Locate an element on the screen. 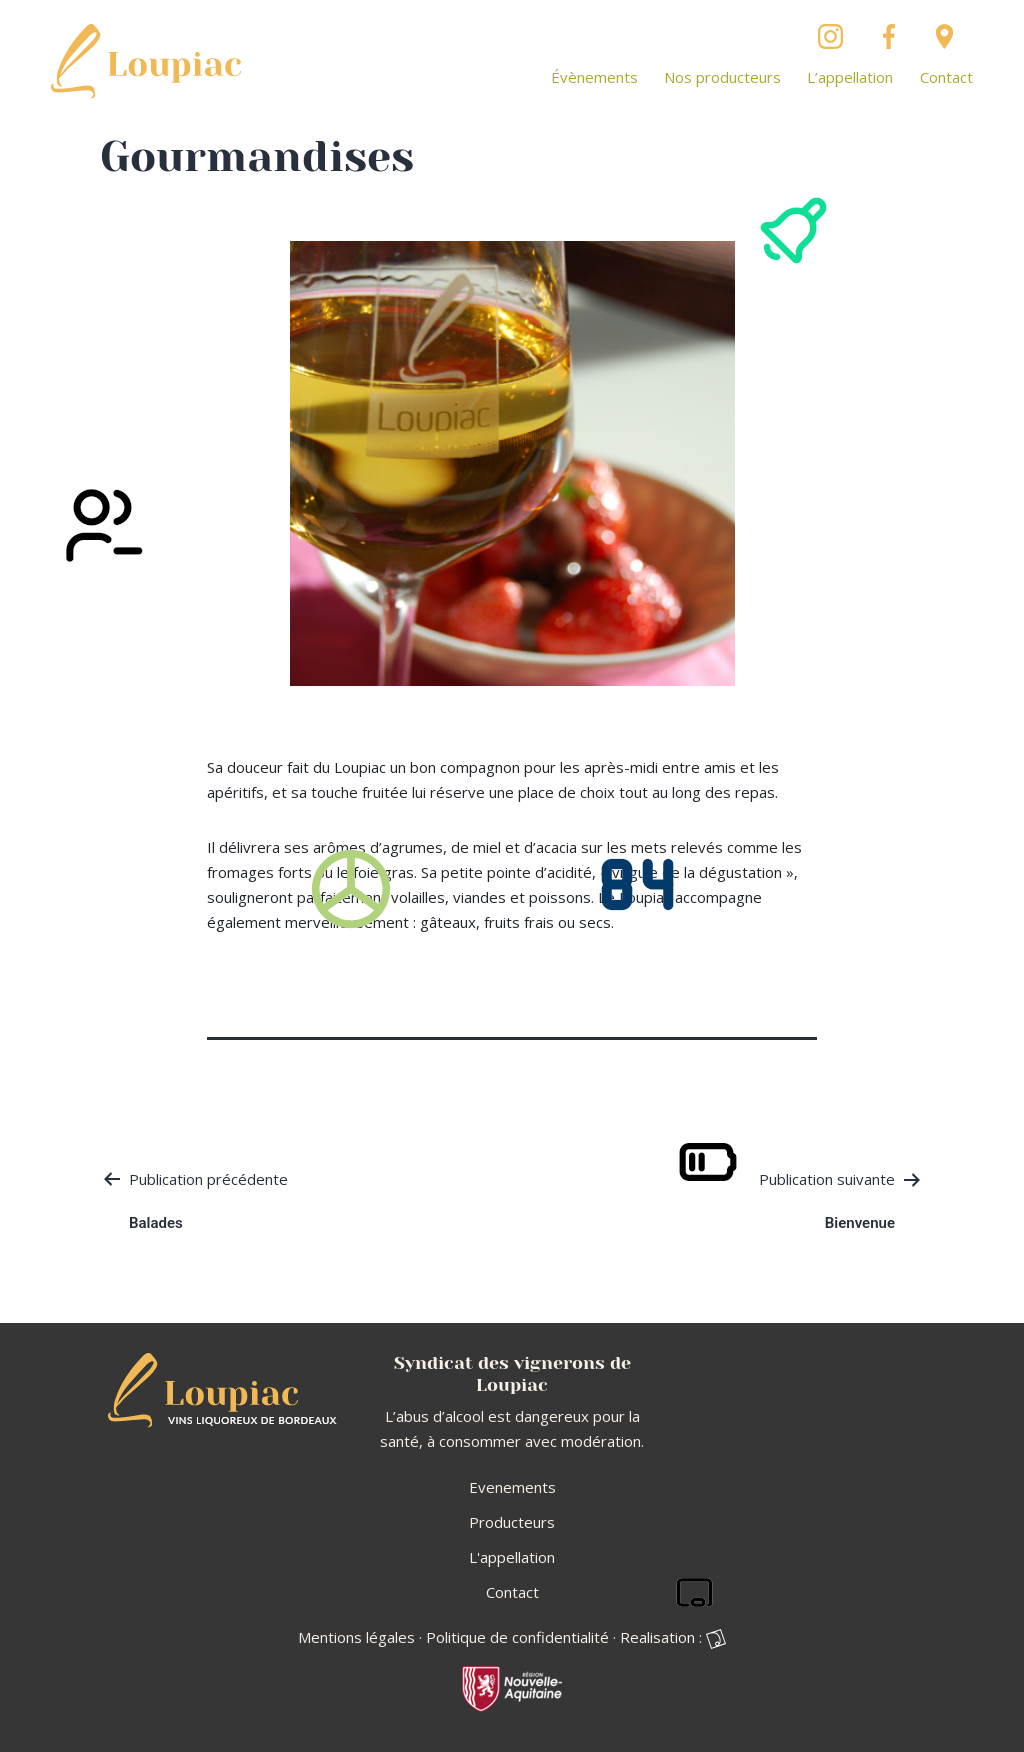 Image resolution: width=1024 pixels, height=1752 pixels. view school notifications or alerts is located at coordinates (793, 230).